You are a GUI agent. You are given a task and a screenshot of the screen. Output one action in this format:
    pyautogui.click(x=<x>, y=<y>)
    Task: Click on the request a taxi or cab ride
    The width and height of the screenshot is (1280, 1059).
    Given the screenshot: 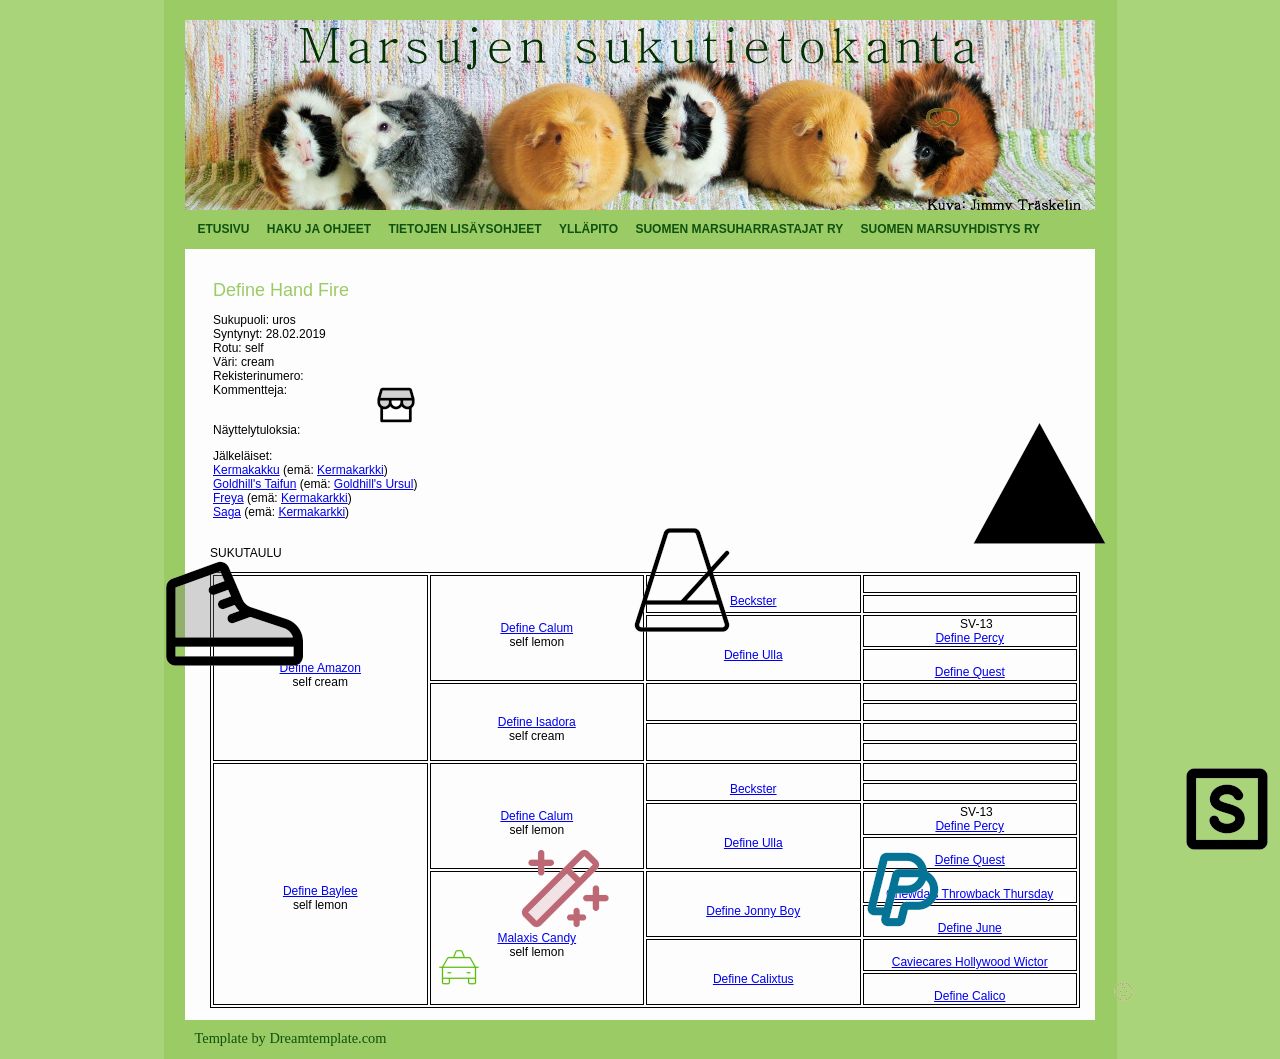 What is the action you would take?
    pyautogui.click(x=459, y=970)
    